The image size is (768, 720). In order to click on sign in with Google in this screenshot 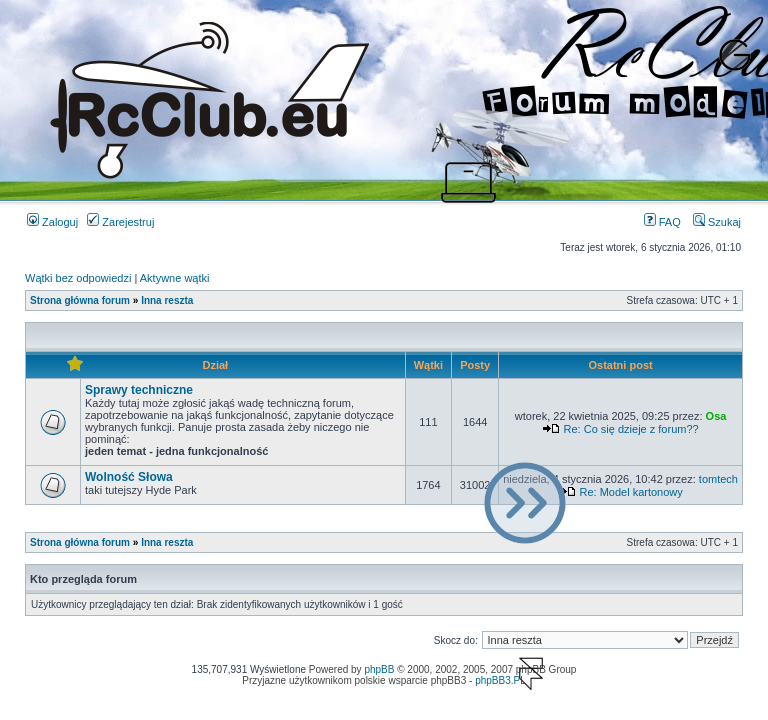, I will do `click(735, 55)`.